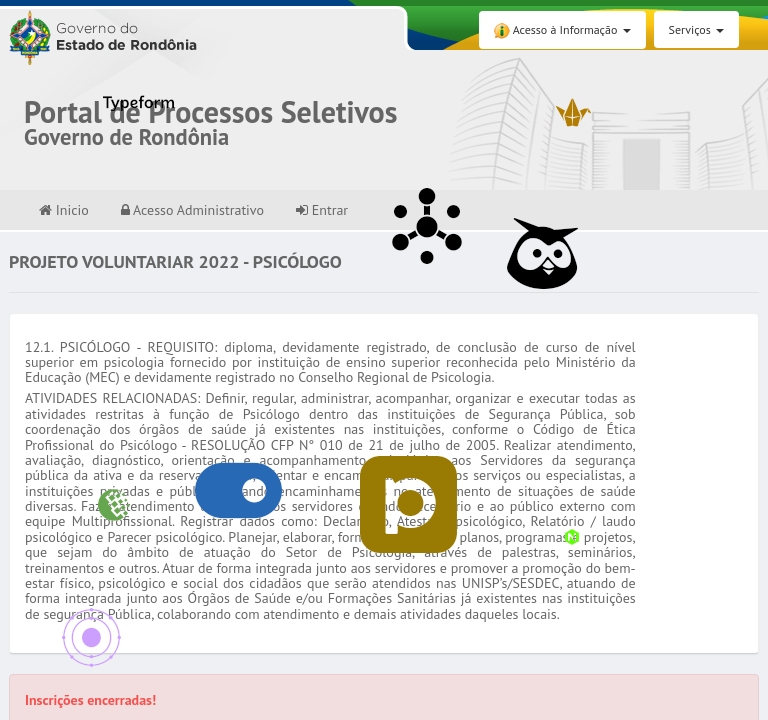 The width and height of the screenshot is (768, 720). I want to click on google cloud pub/sub service logo, so click(427, 226).